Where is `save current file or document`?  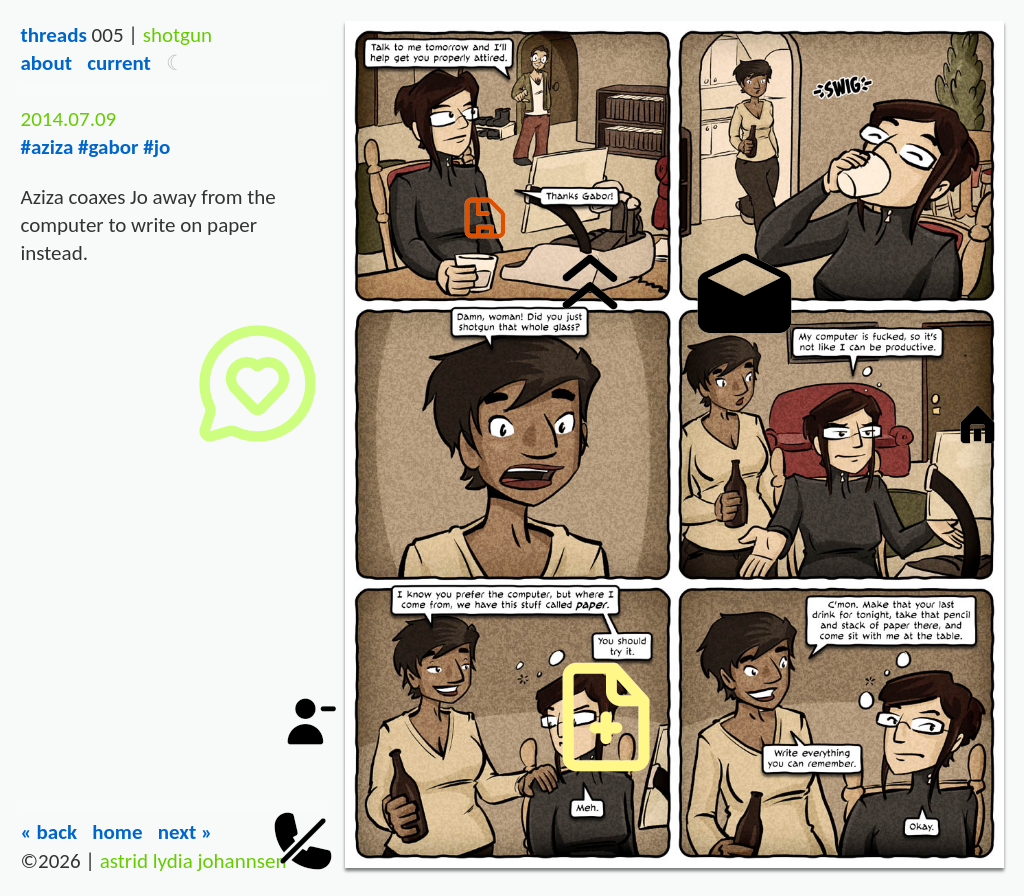 save current file or document is located at coordinates (485, 218).